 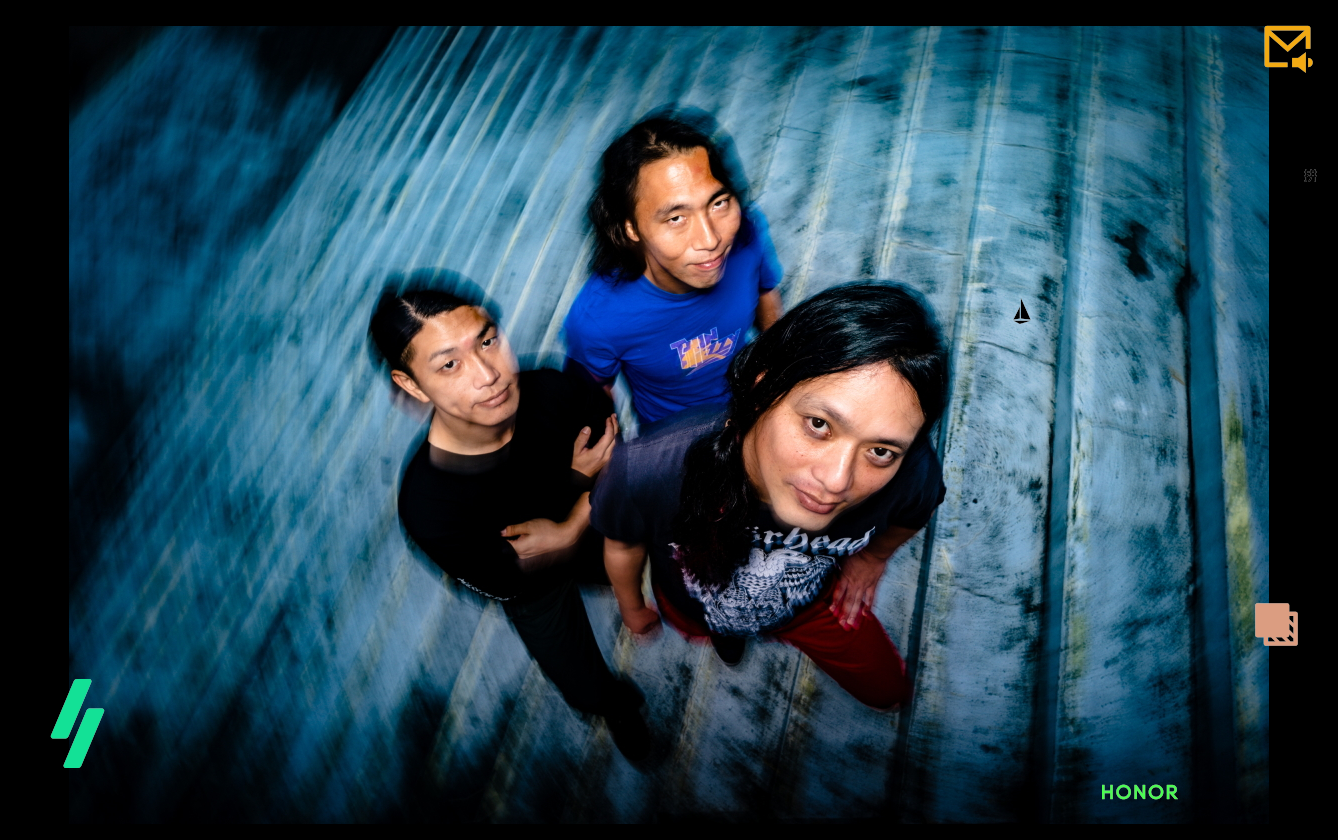 What do you see at coordinates (1310, 175) in the screenshot?
I see `switch to pinyin input method` at bounding box center [1310, 175].